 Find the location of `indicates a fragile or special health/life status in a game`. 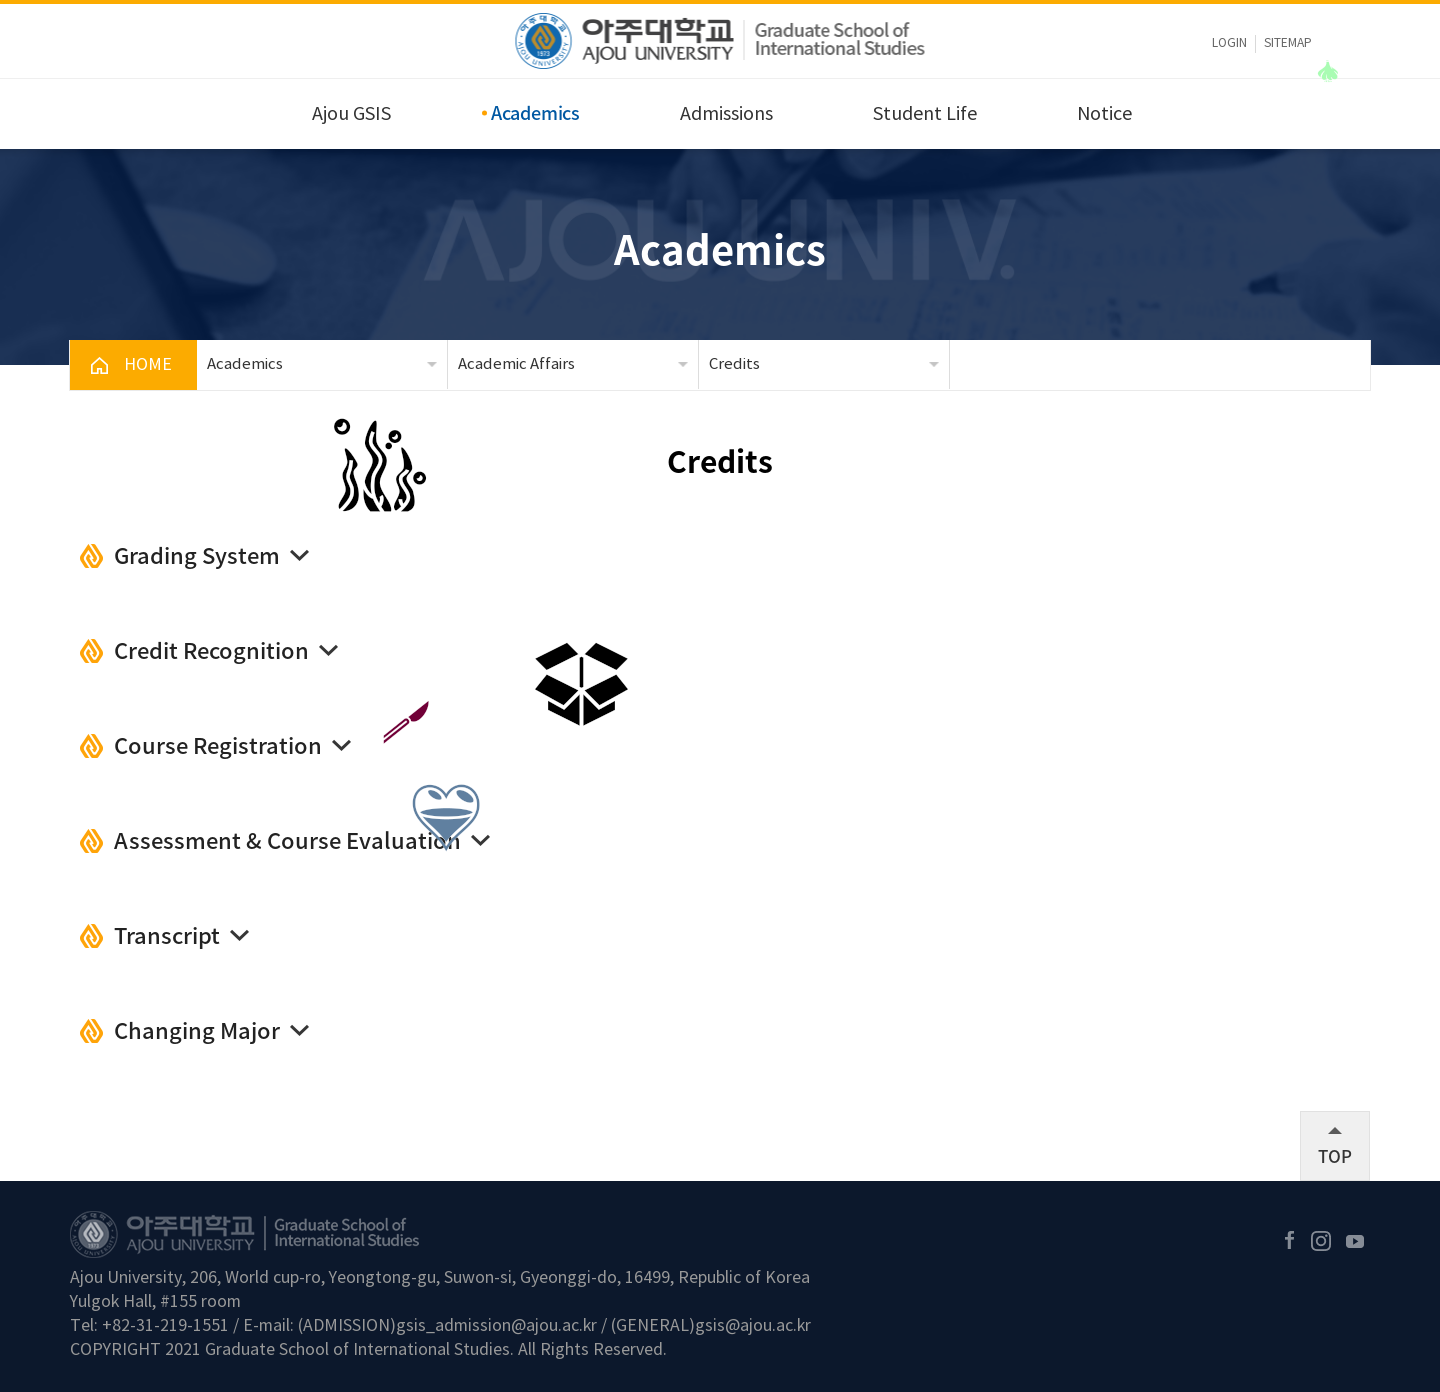

indicates a fragile or special health/life status in a game is located at coordinates (445, 817).